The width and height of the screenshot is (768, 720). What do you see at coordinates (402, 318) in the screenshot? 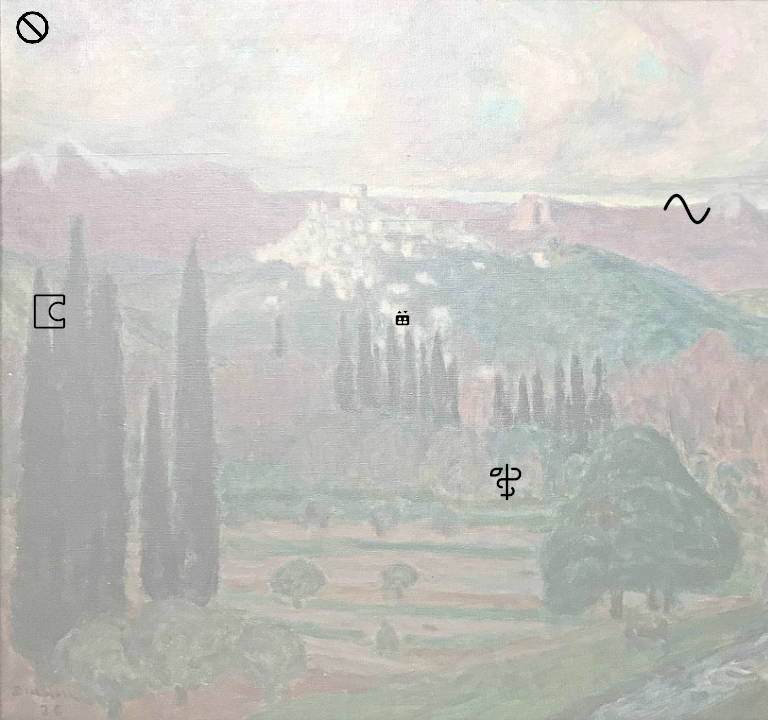
I see `indicates elevator access nearby` at bounding box center [402, 318].